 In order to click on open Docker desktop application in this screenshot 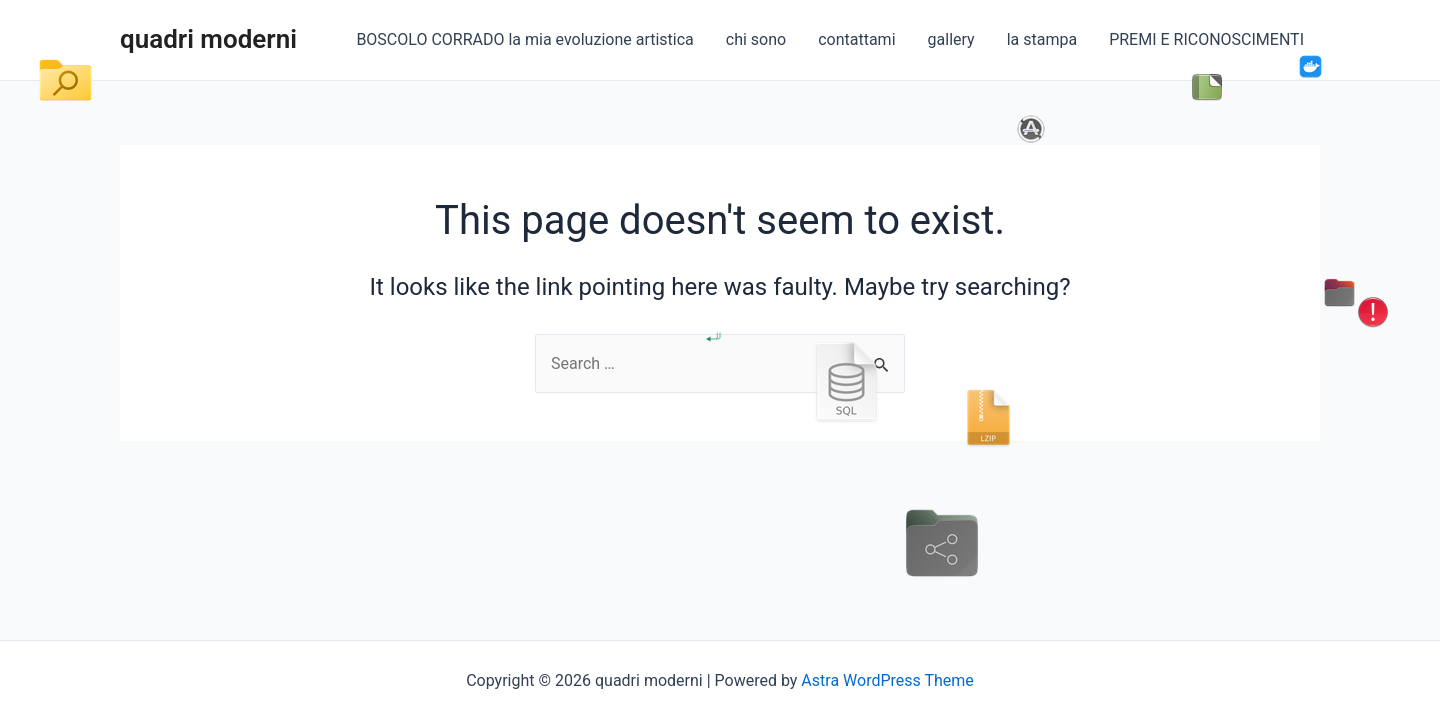, I will do `click(1310, 66)`.